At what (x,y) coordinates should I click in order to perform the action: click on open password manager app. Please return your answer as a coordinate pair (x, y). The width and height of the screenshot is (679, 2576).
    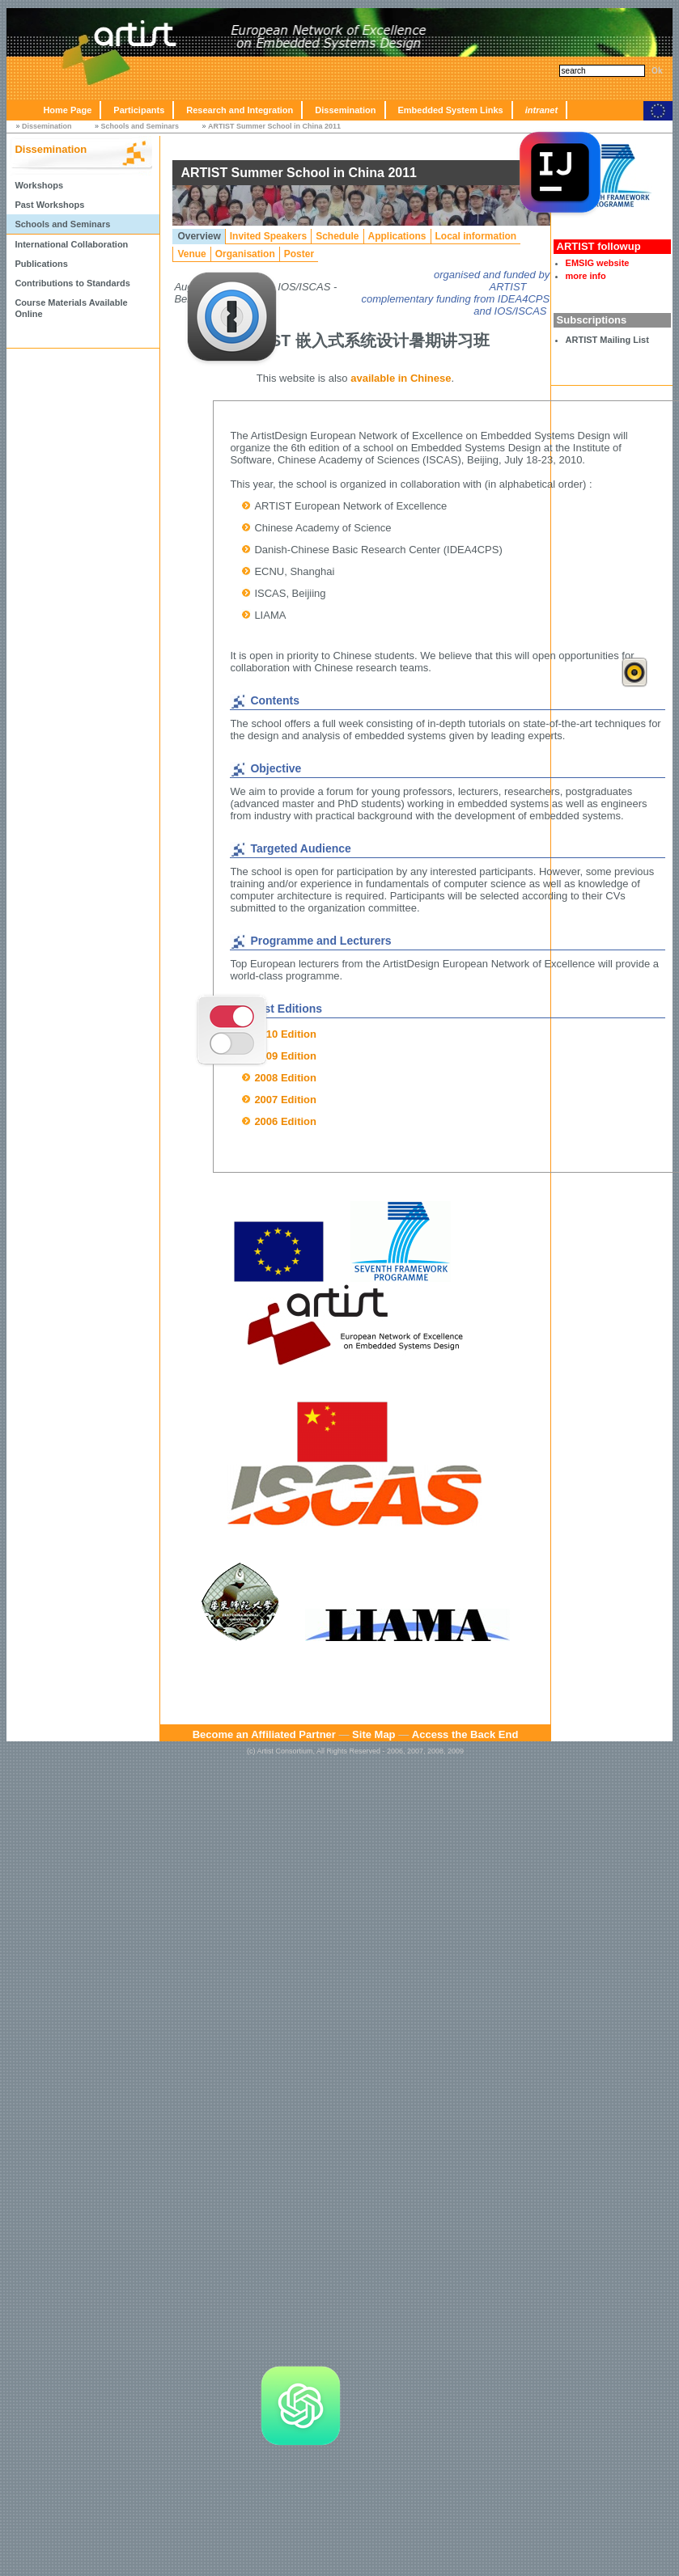
    Looking at the image, I should click on (231, 316).